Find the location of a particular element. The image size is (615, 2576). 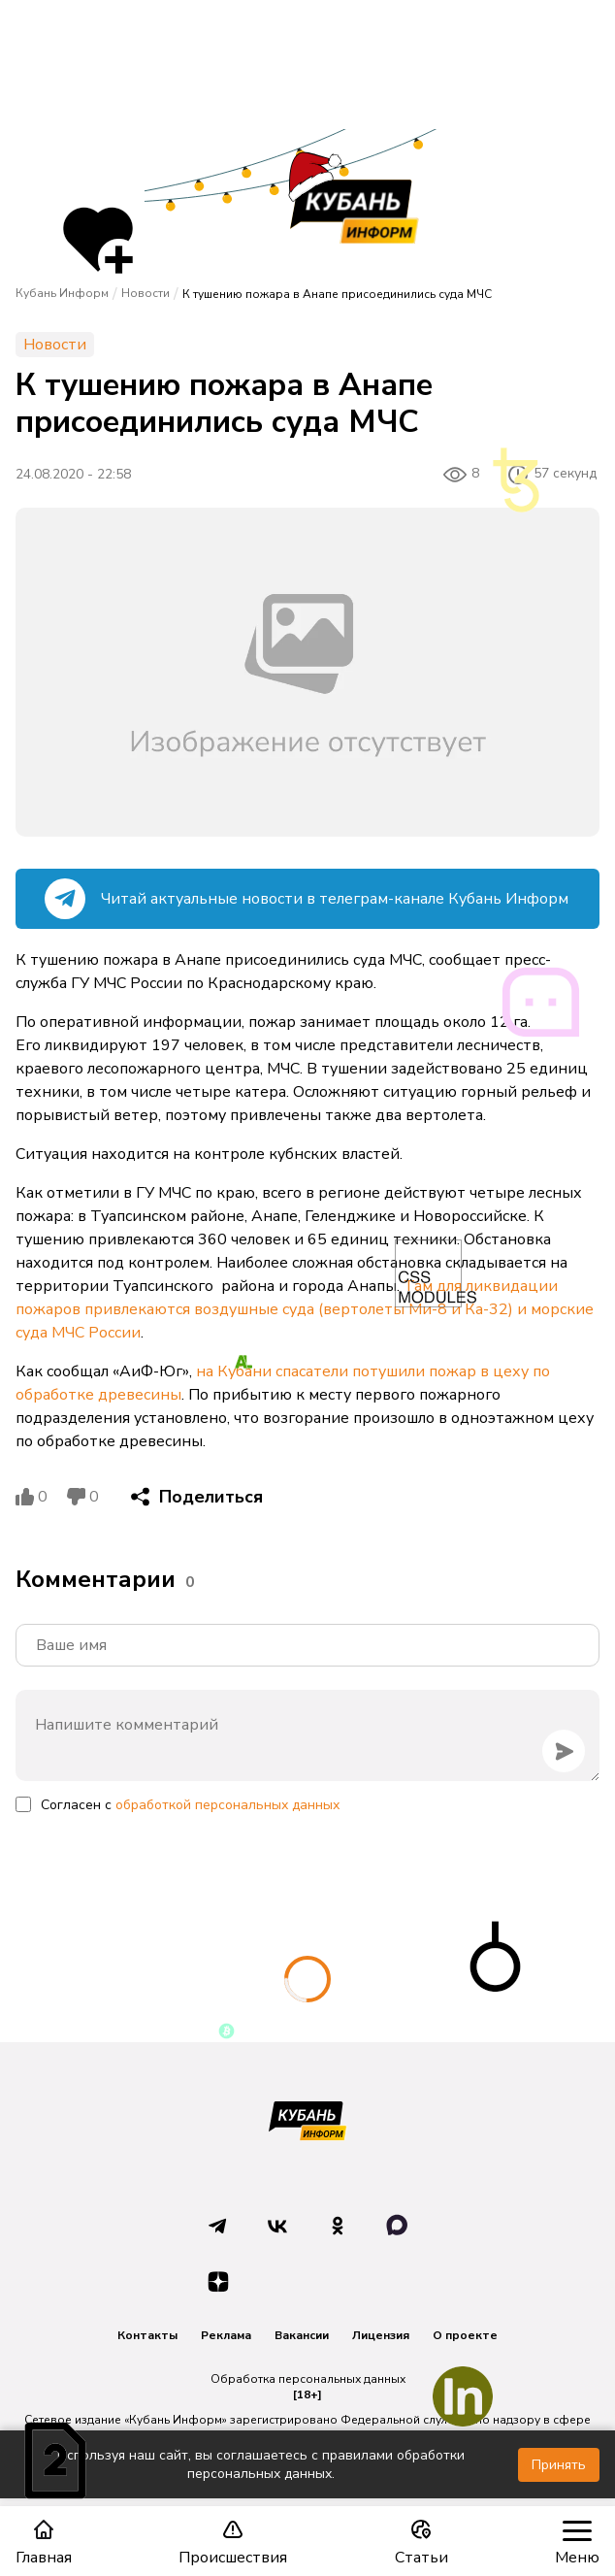

bitcoin logo is located at coordinates (226, 2031).